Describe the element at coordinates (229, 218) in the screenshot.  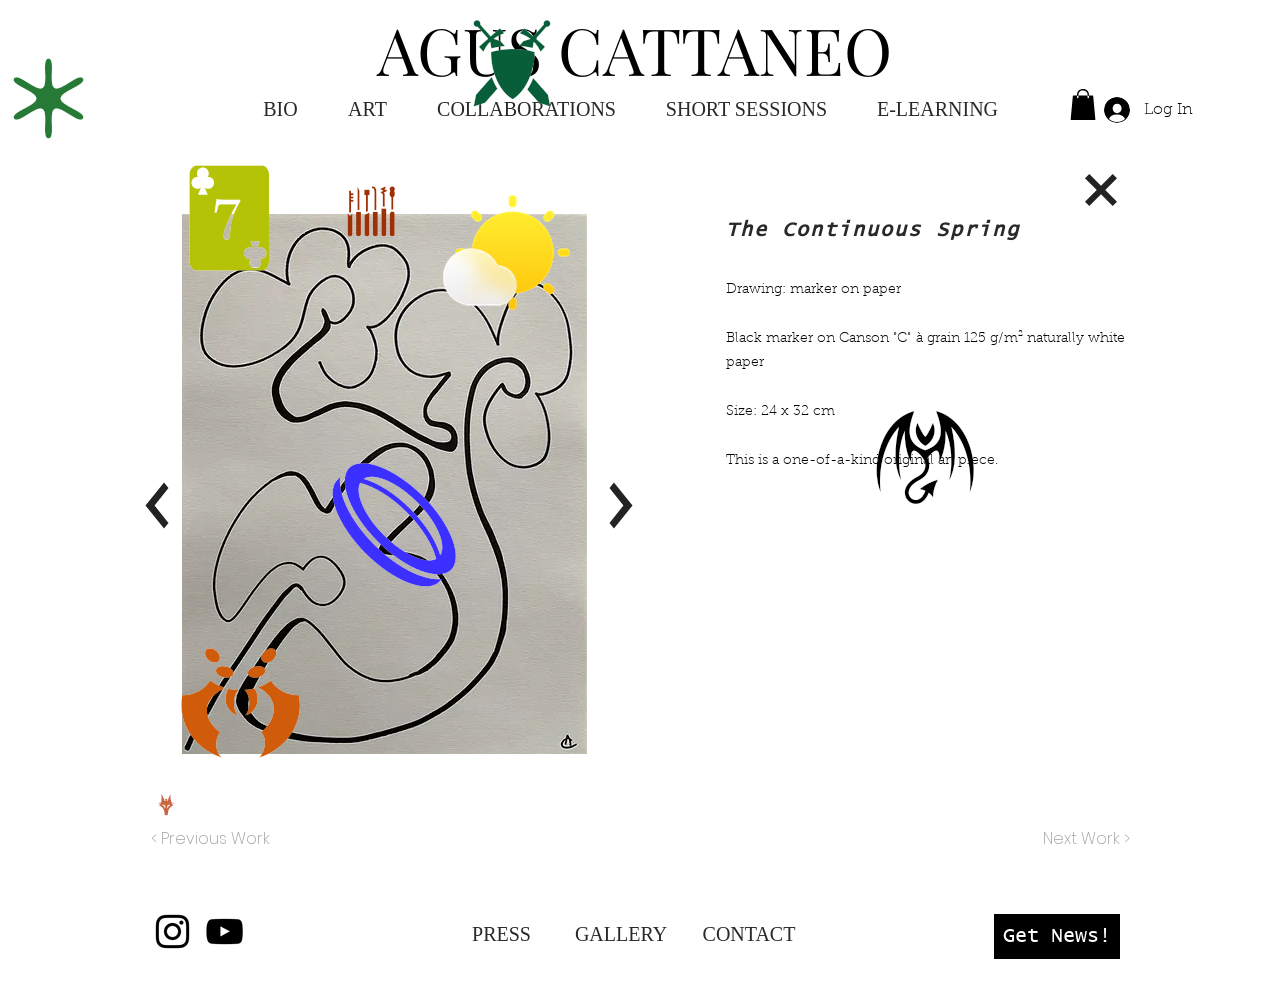
I see `seven of clubs playing card` at that location.